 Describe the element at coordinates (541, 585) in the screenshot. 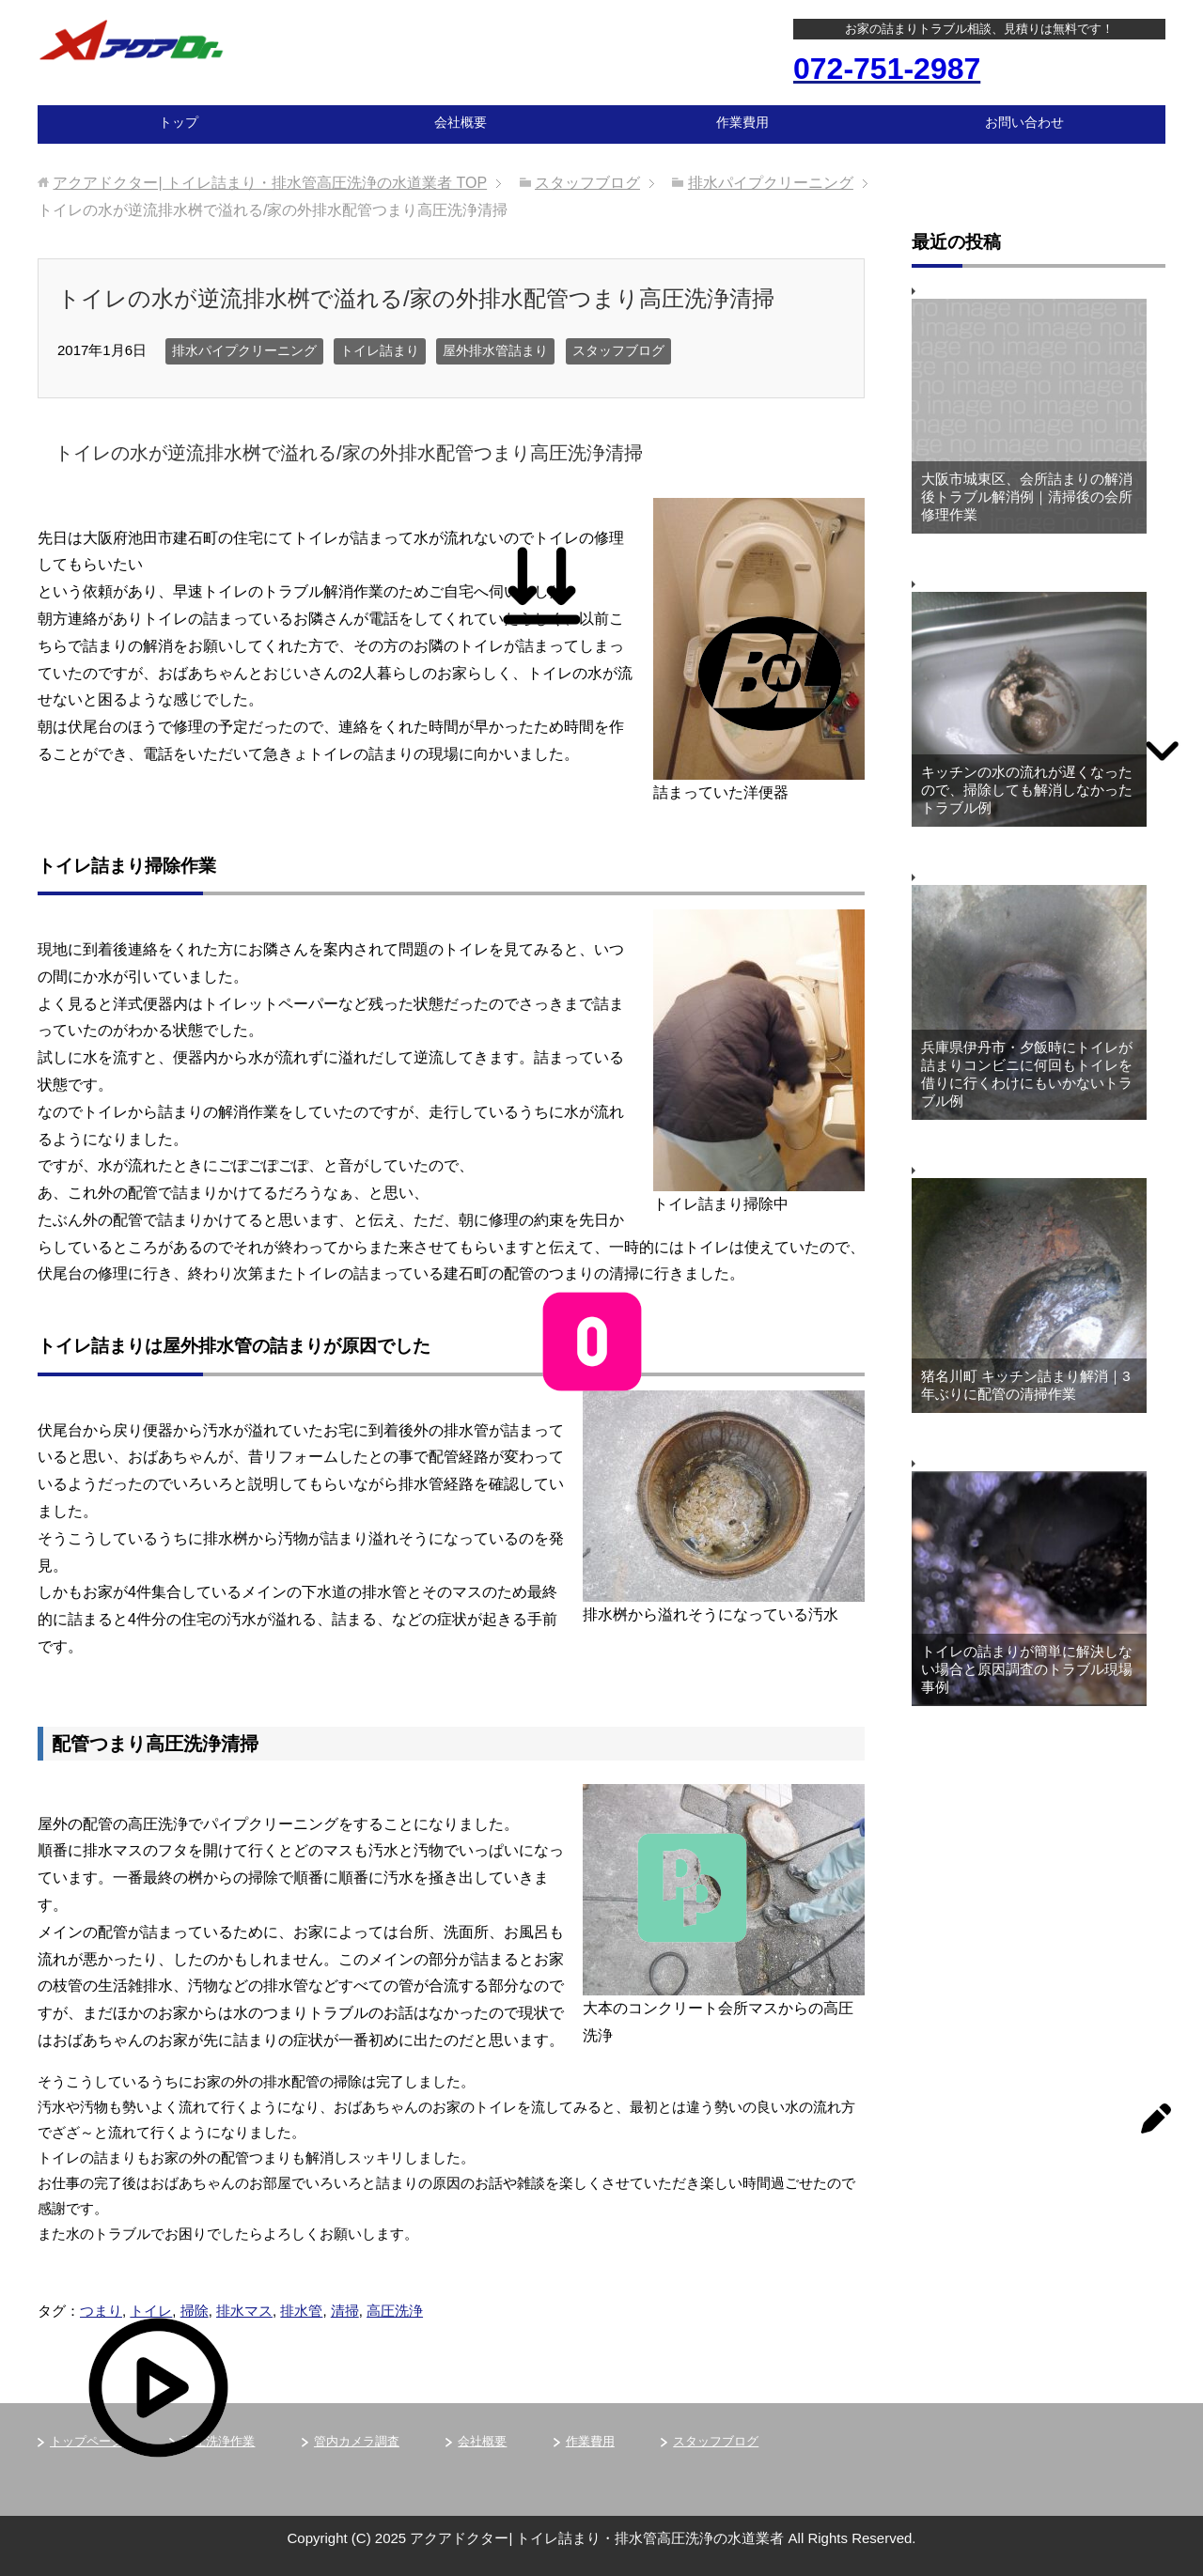

I see `download all items to device` at that location.